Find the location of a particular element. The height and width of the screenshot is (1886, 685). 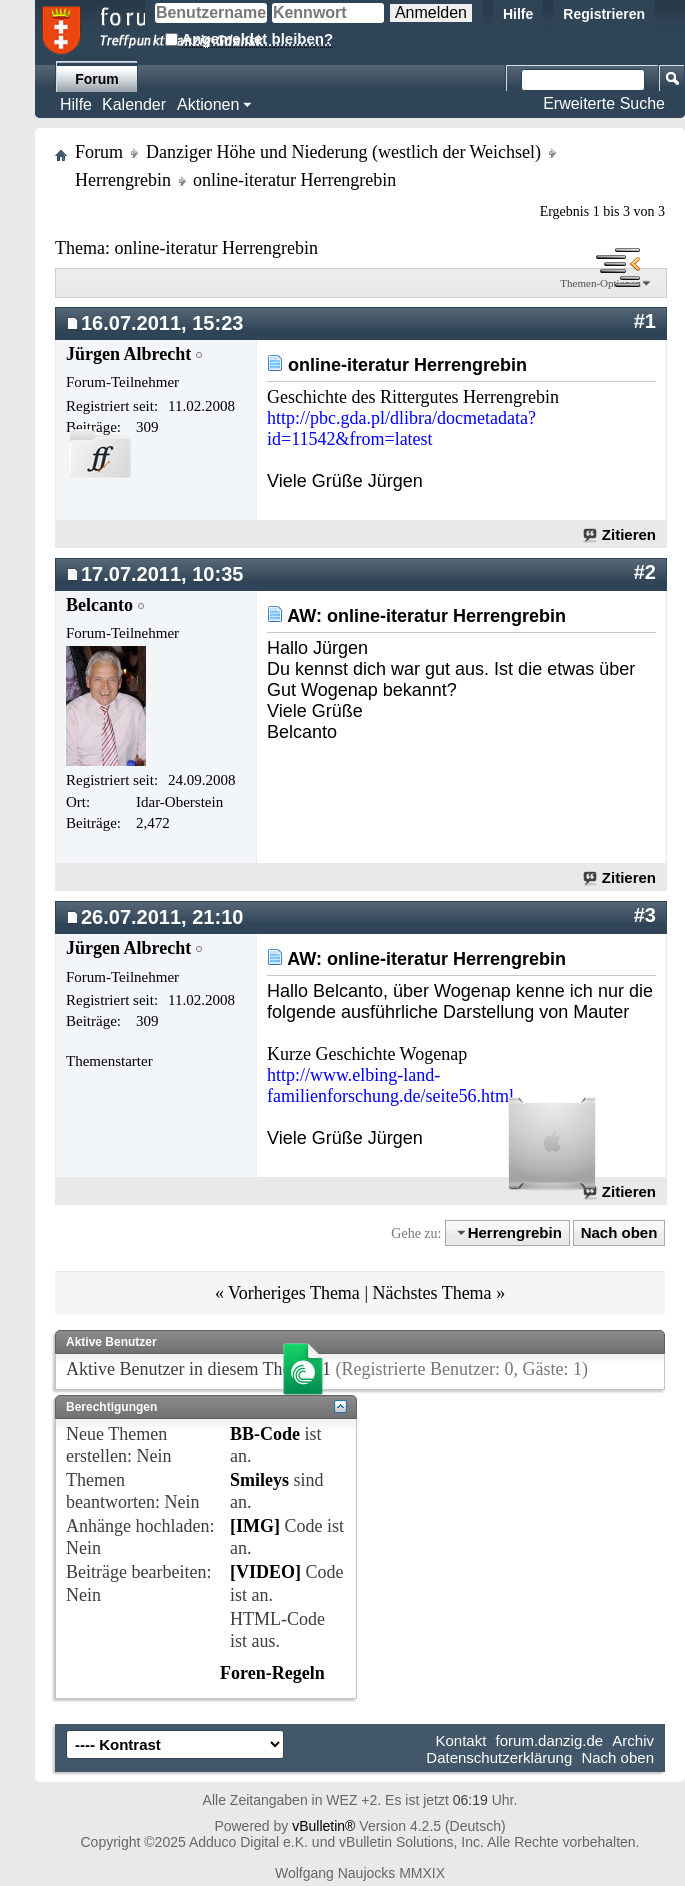

a torrent file ready to open with BitTorrent client is located at coordinates (303, 1369).